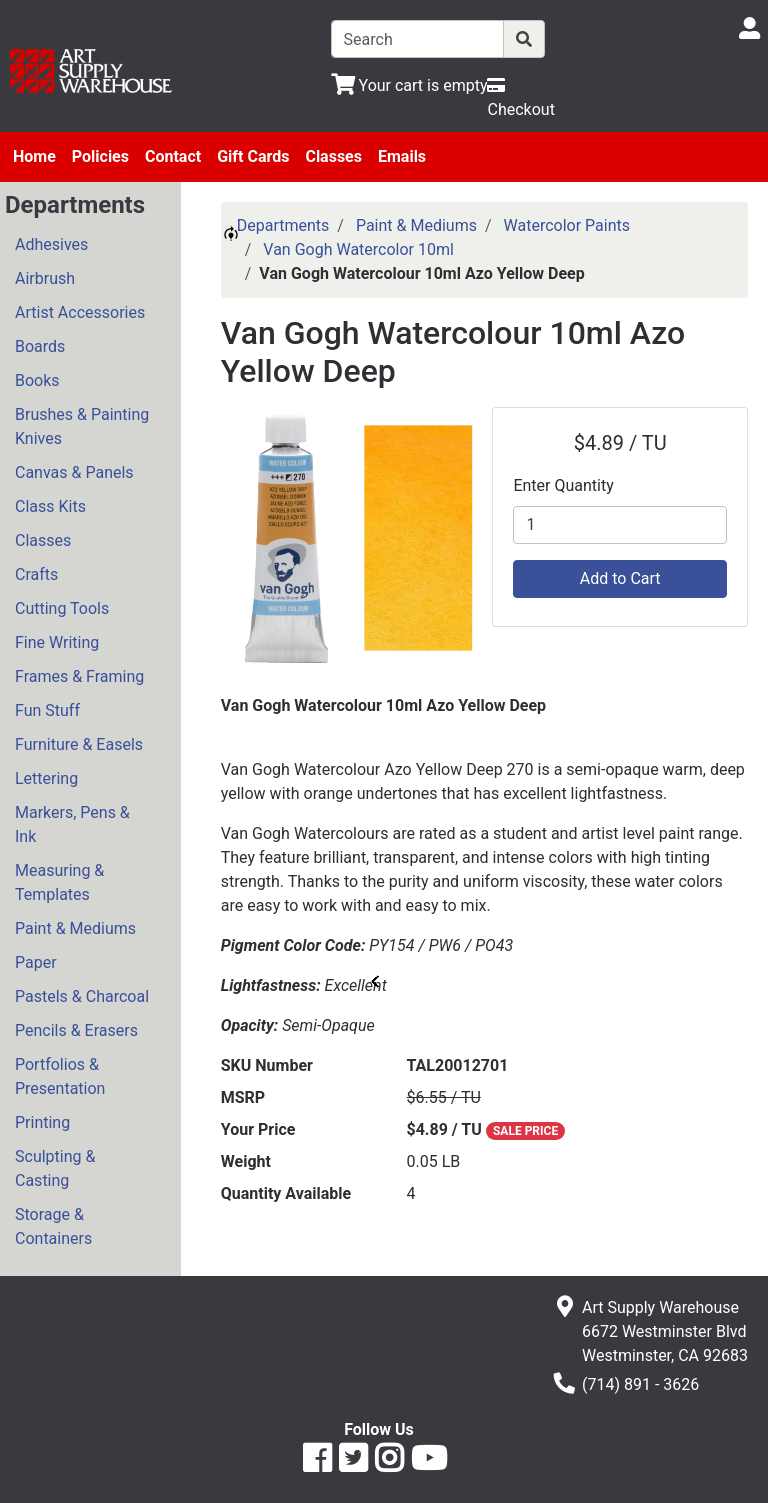 This screenshot has height=1503, width=768. Describe the element at coordinates (375, 981) in the screenshot. I see `go back to the previous screen` at that location.